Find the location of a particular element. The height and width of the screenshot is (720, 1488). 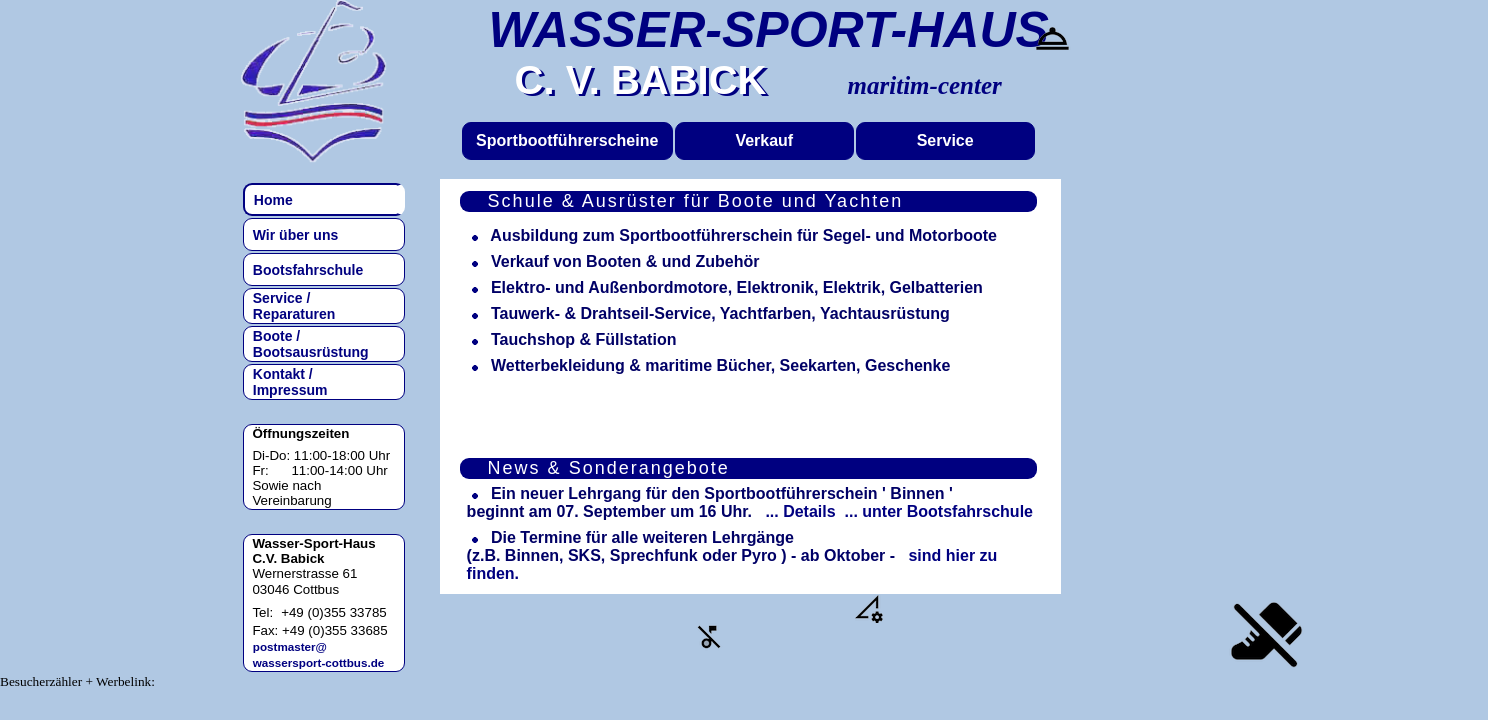

configure data connection settings is located at coordinates (869, 609).